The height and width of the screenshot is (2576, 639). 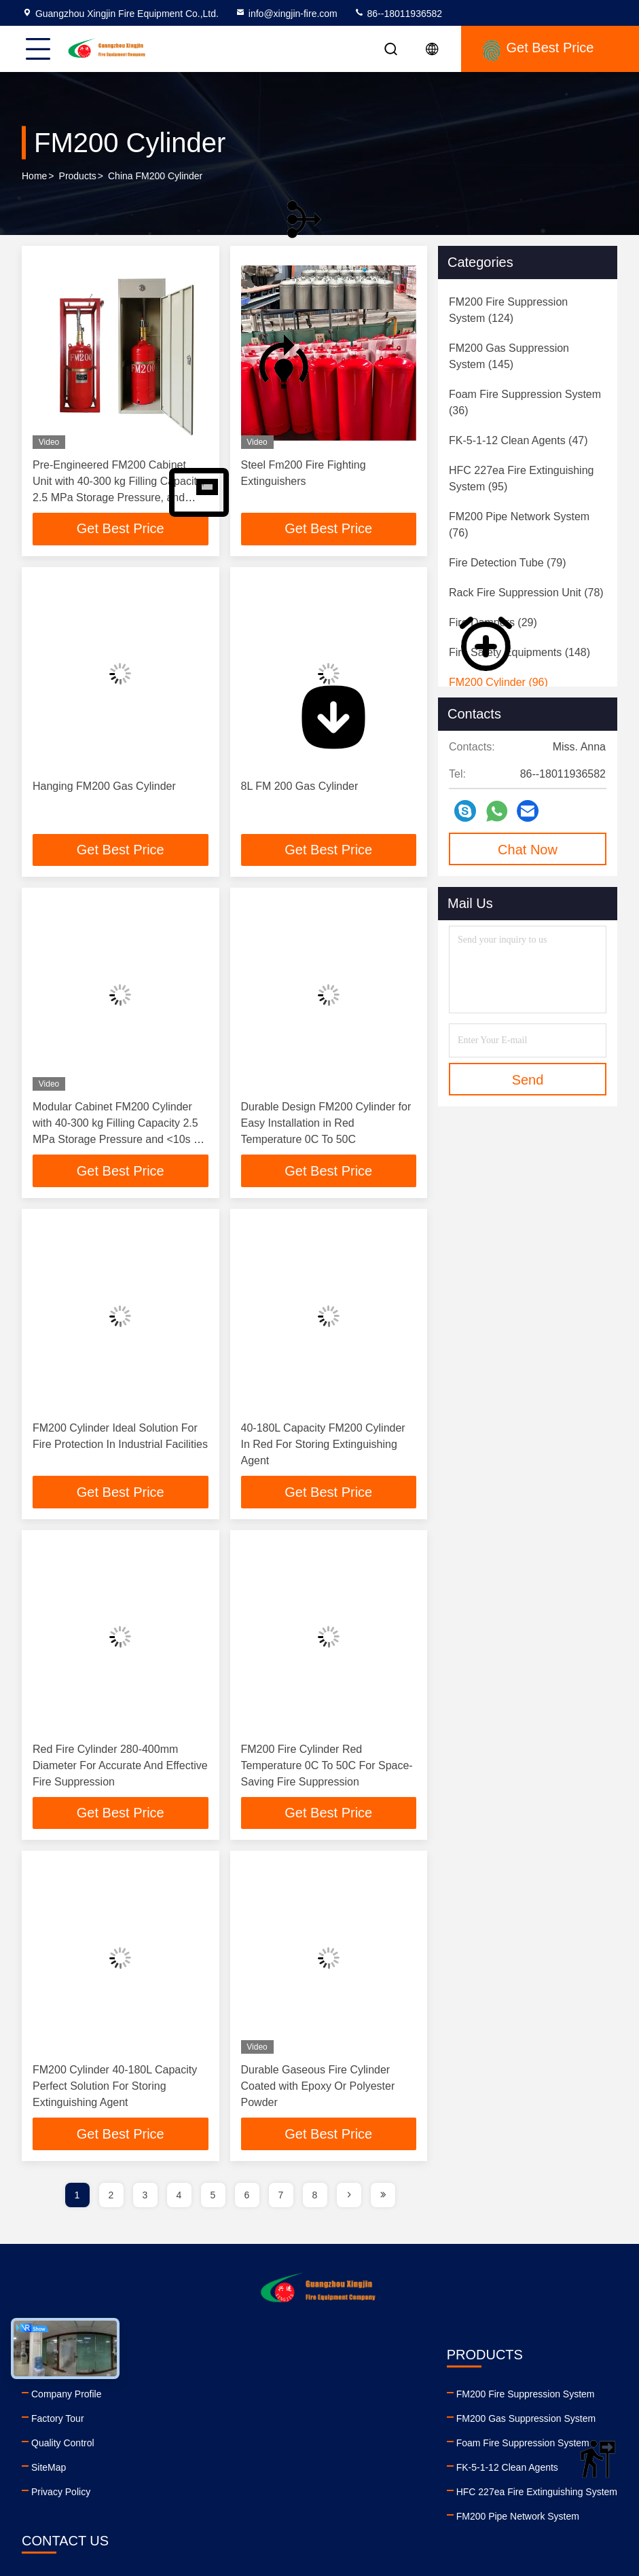 What do you see at coordinates (199, 492) in the screenshot?
I see `enable picture-in-picture mode` at bounding box center [199, 492].